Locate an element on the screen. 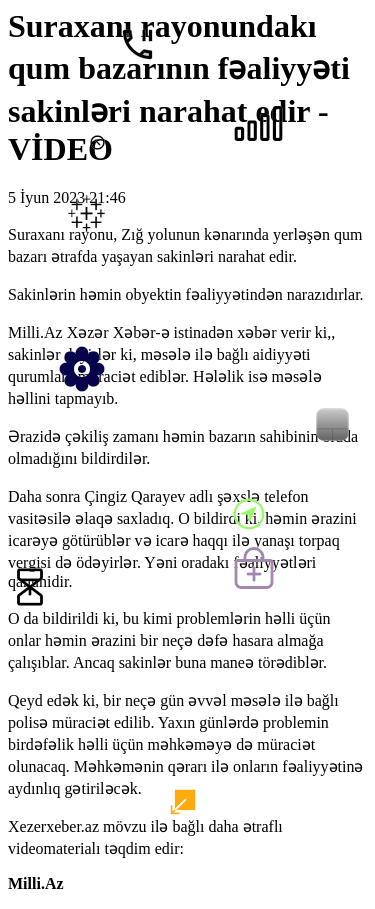 This screenshot has width=375, height=909. access garden or plant care features is located at coordinates (82, 369).